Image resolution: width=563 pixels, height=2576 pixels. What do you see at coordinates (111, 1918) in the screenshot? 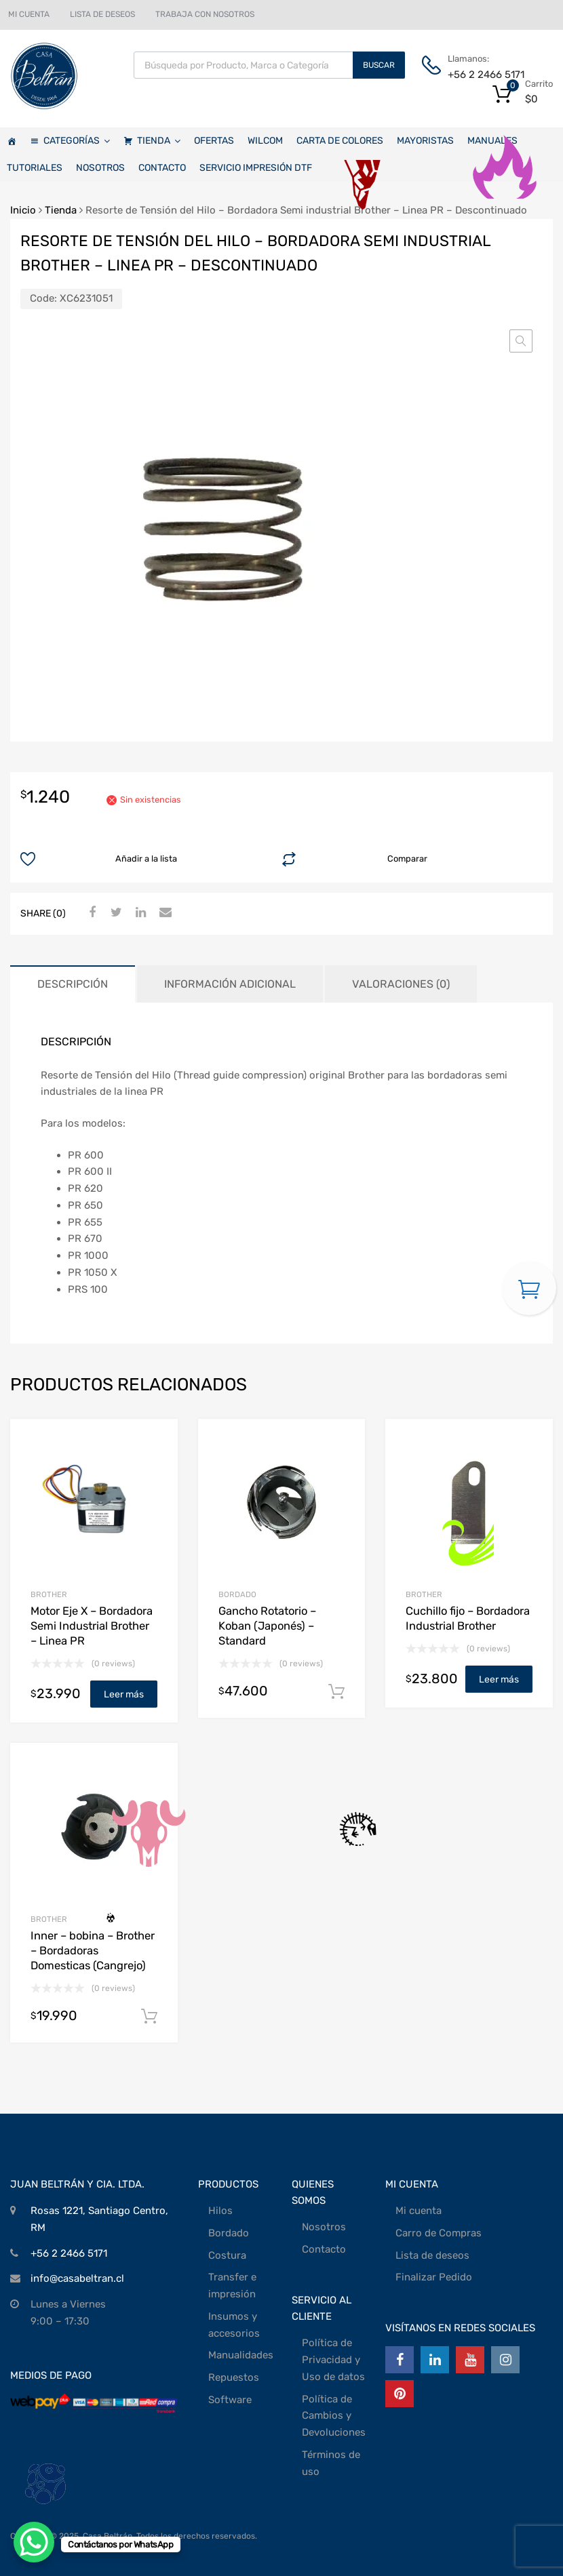
I see `indicates player death or game over state` at bounding box center [111, 1918].